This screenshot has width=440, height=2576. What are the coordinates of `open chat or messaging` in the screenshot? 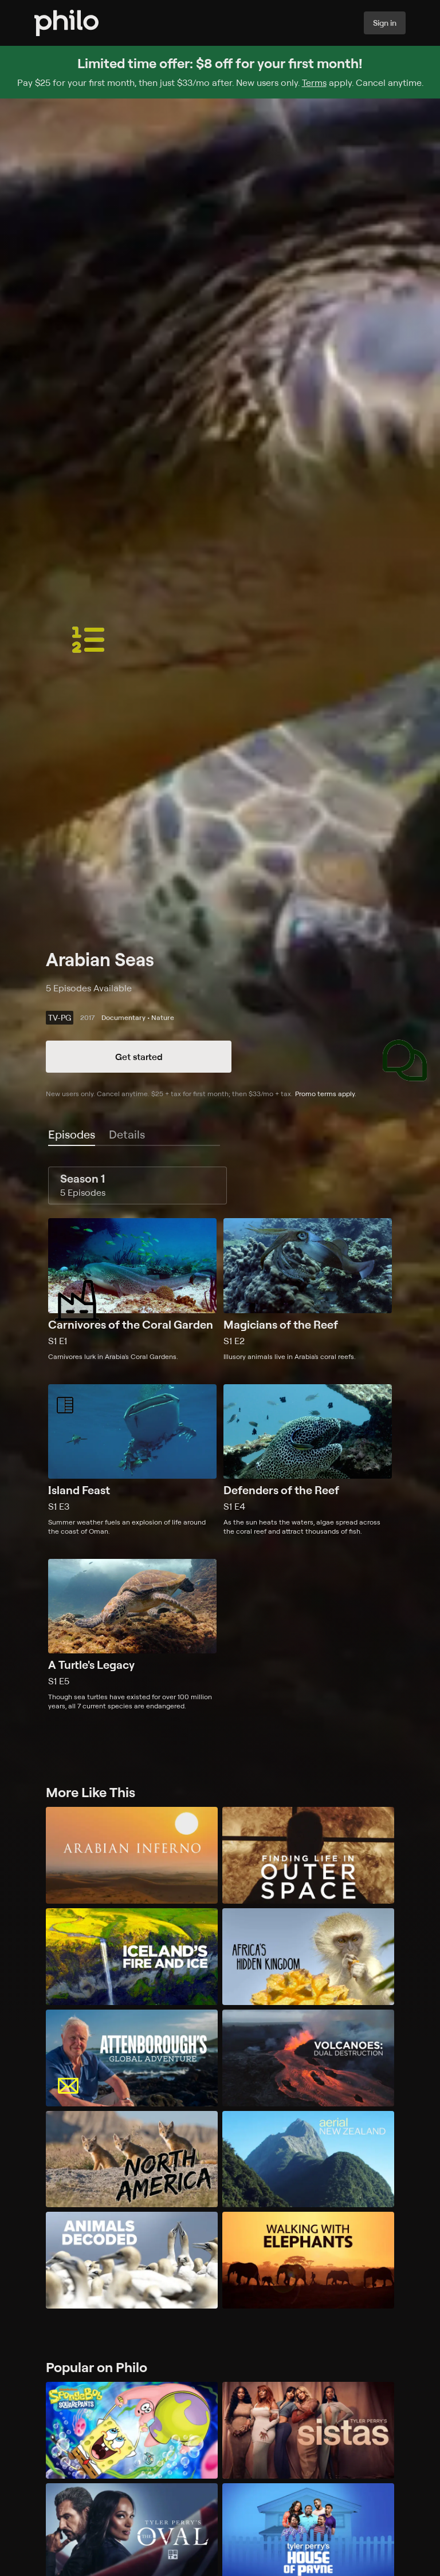 It's located at (404, 1060).